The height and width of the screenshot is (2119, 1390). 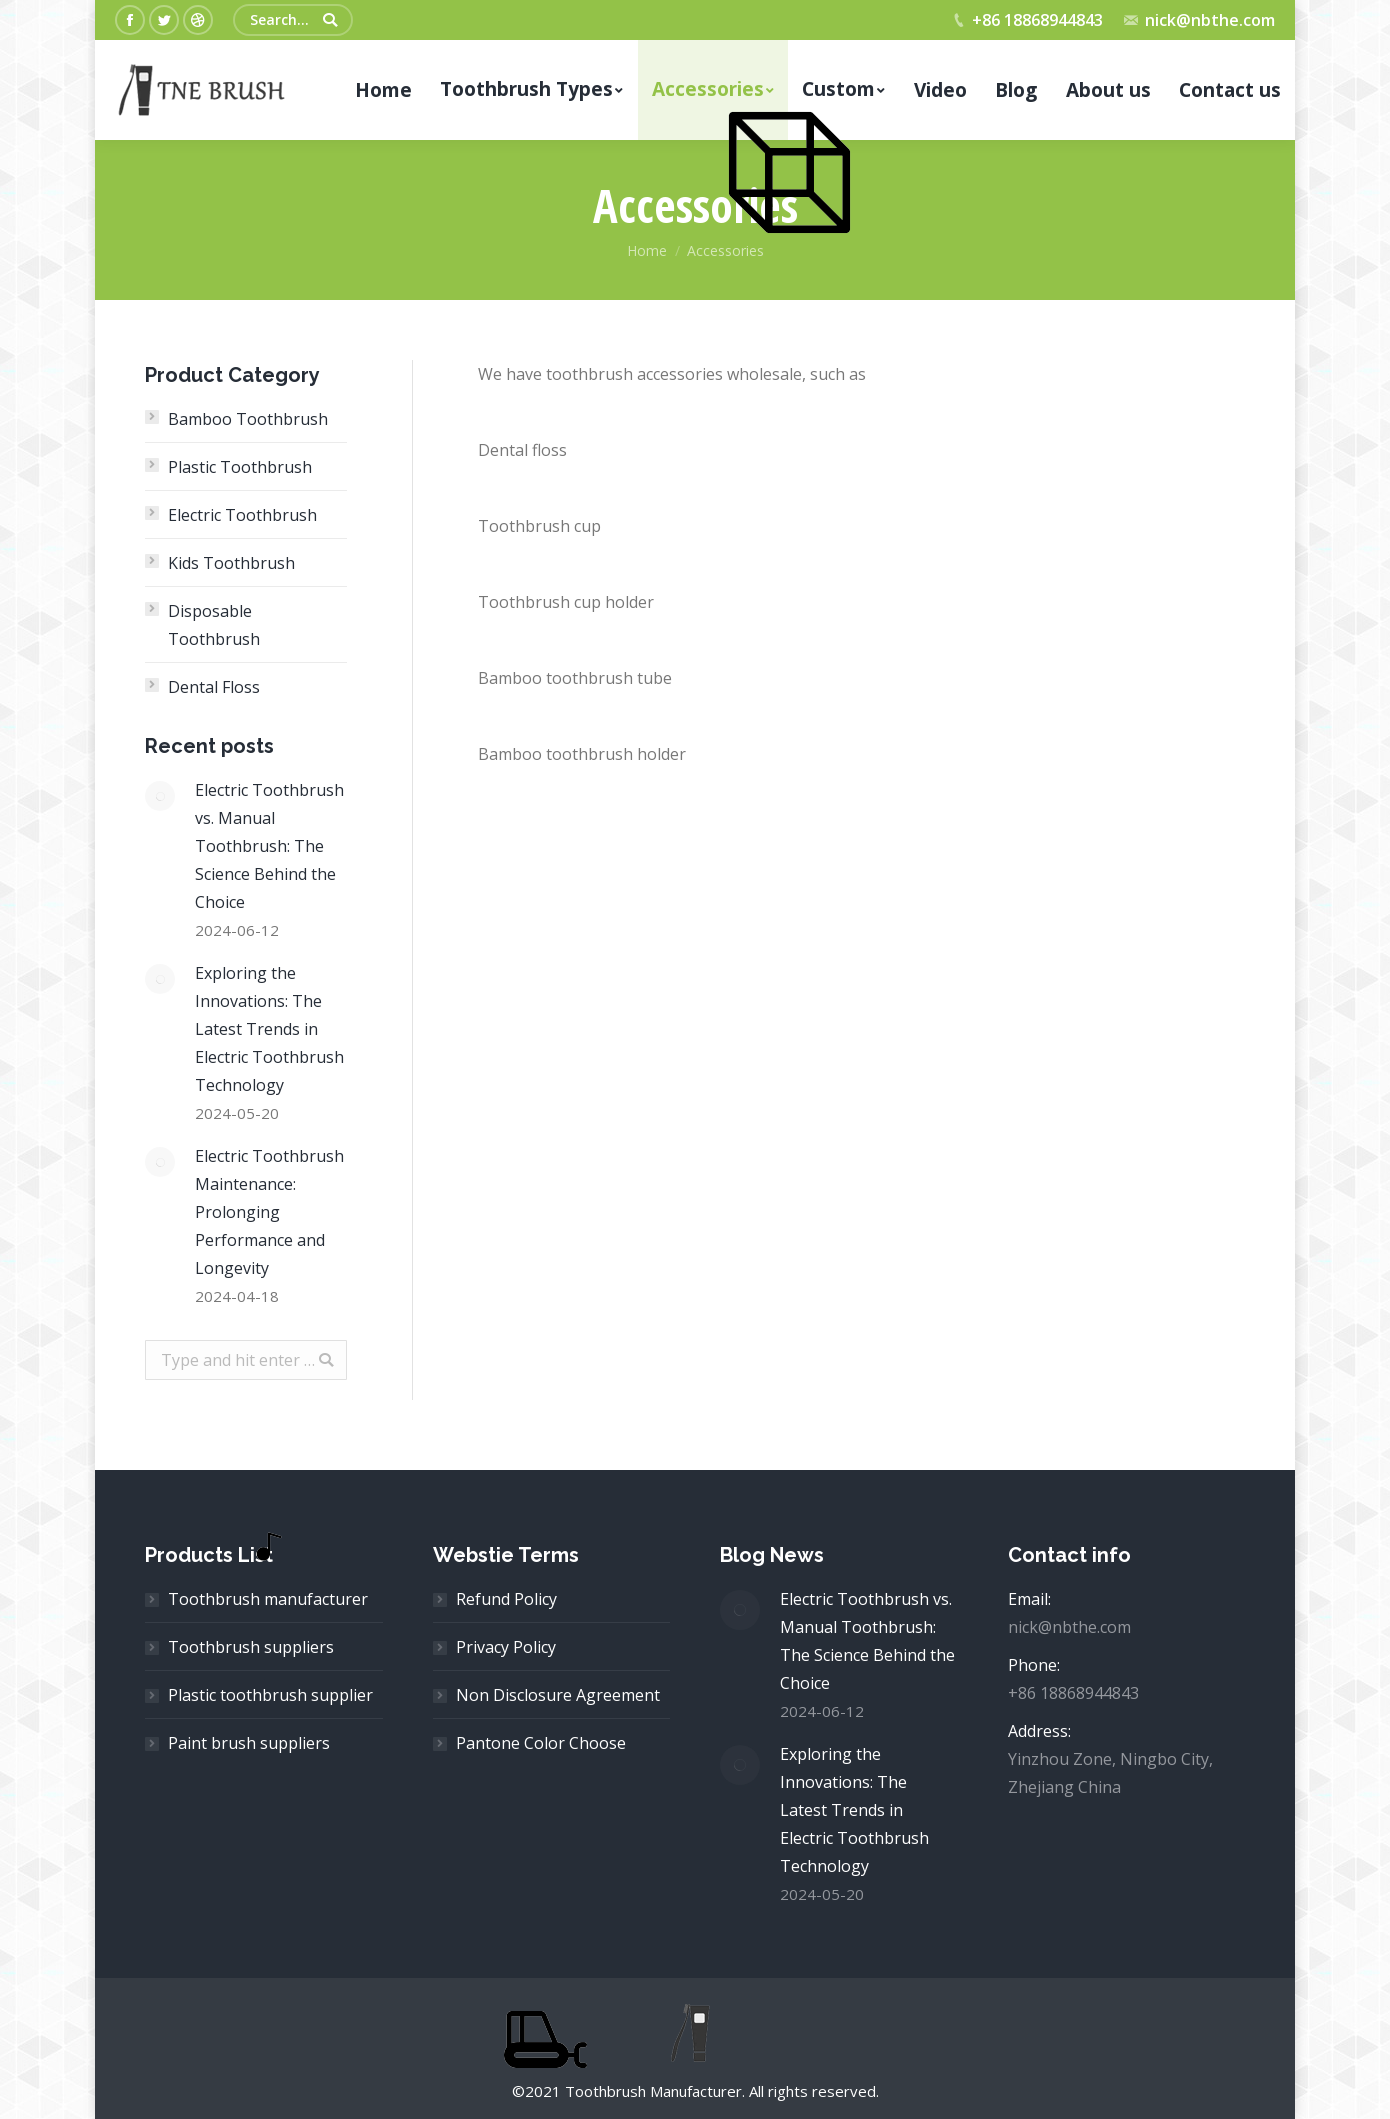 What do you see at coordinates (269, 1546) in the screenshot?
I see `access music or audio player` at bounding box center [269, 1546].